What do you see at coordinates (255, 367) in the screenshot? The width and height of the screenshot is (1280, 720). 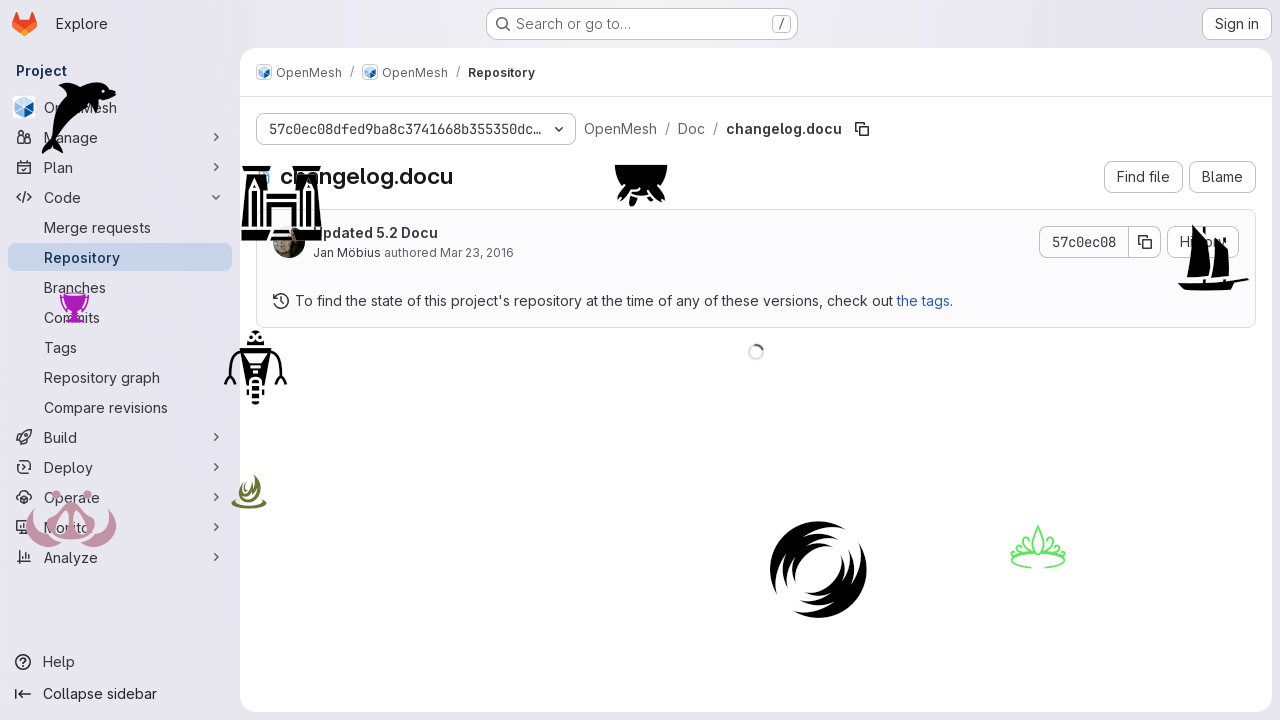 I see `robot or automation feature` at bounding box center [255, 367].